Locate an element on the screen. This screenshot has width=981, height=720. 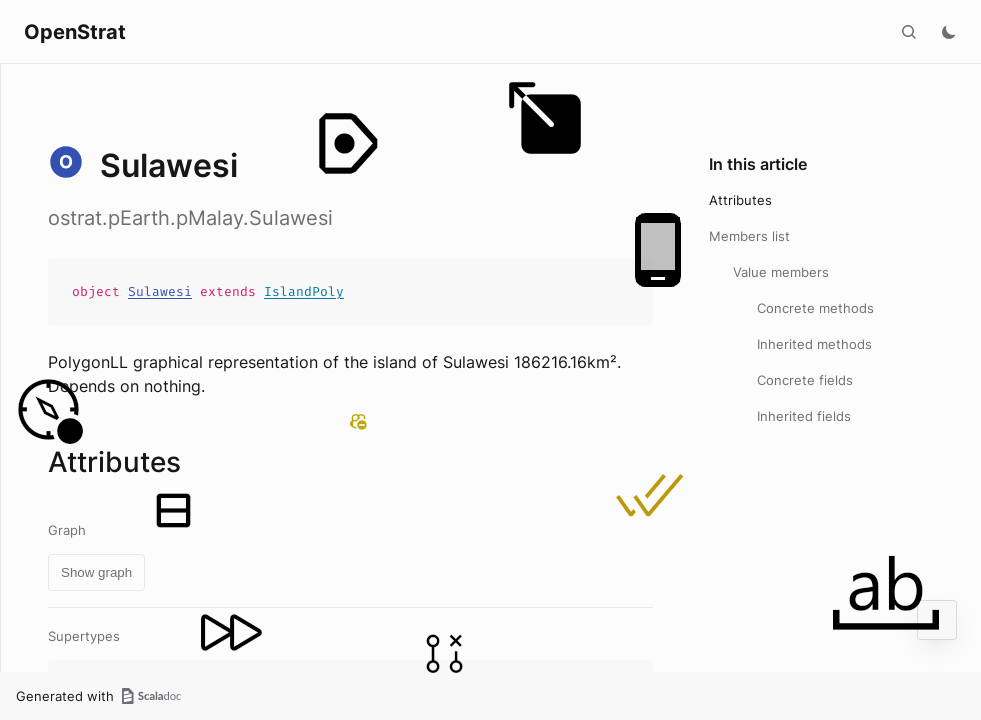
toggle whole word search matching is located at coordinates (886, 590).